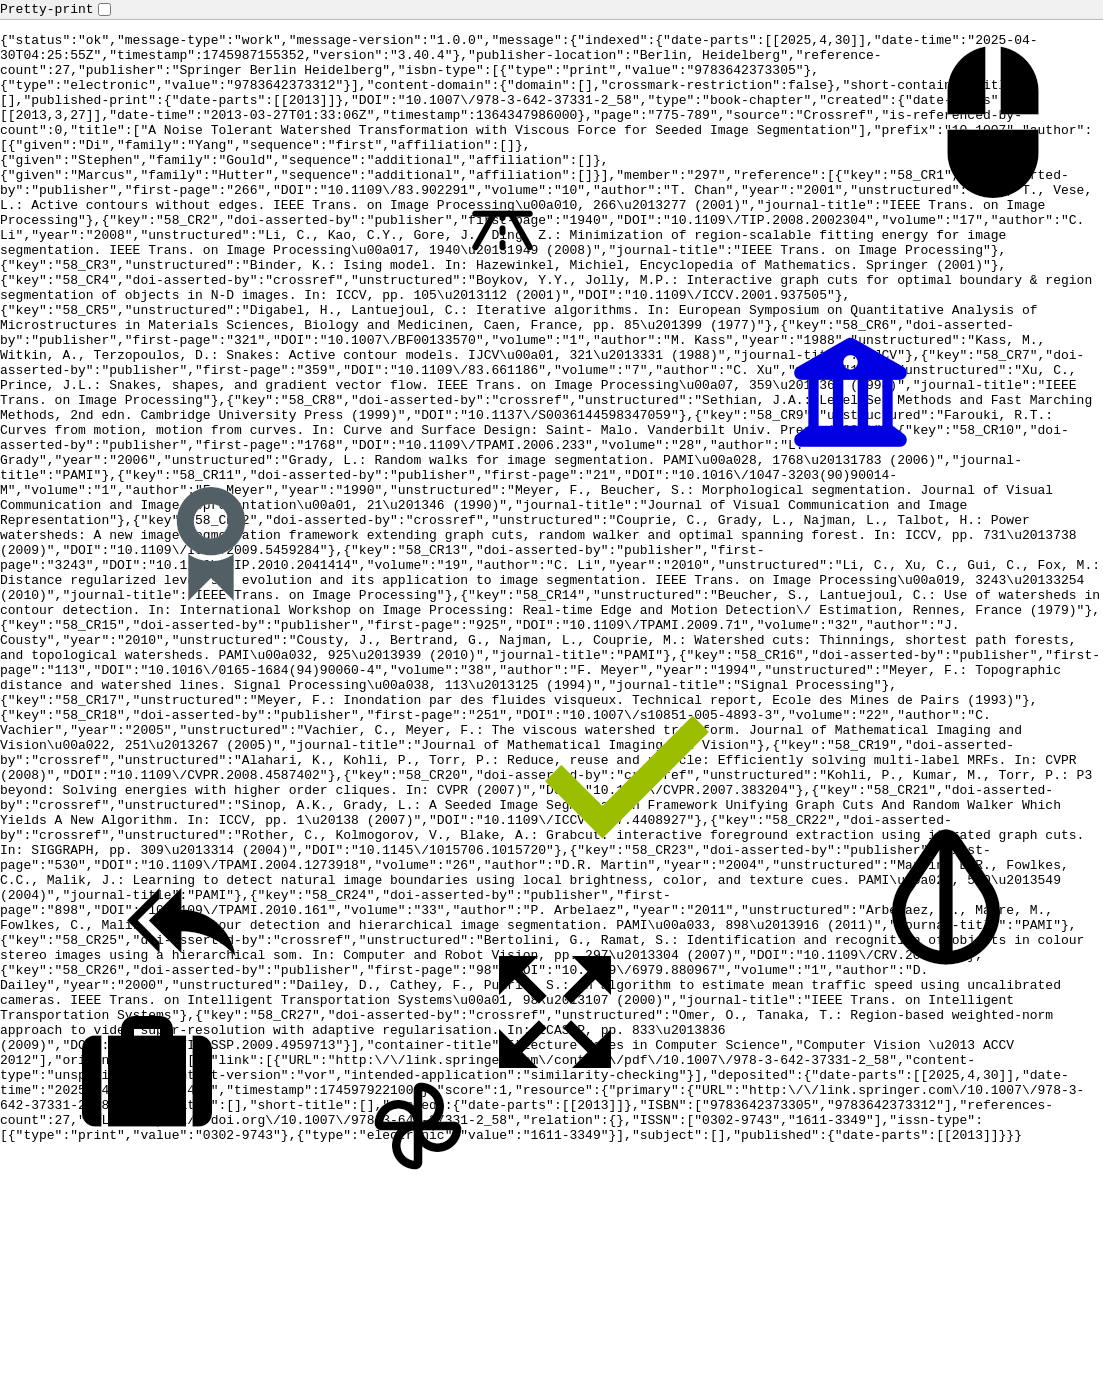  What do you see at coordinates (993, 122) in the screenshot?
I see `indicates mouse input is available or required` at bounding box center [993, 122].